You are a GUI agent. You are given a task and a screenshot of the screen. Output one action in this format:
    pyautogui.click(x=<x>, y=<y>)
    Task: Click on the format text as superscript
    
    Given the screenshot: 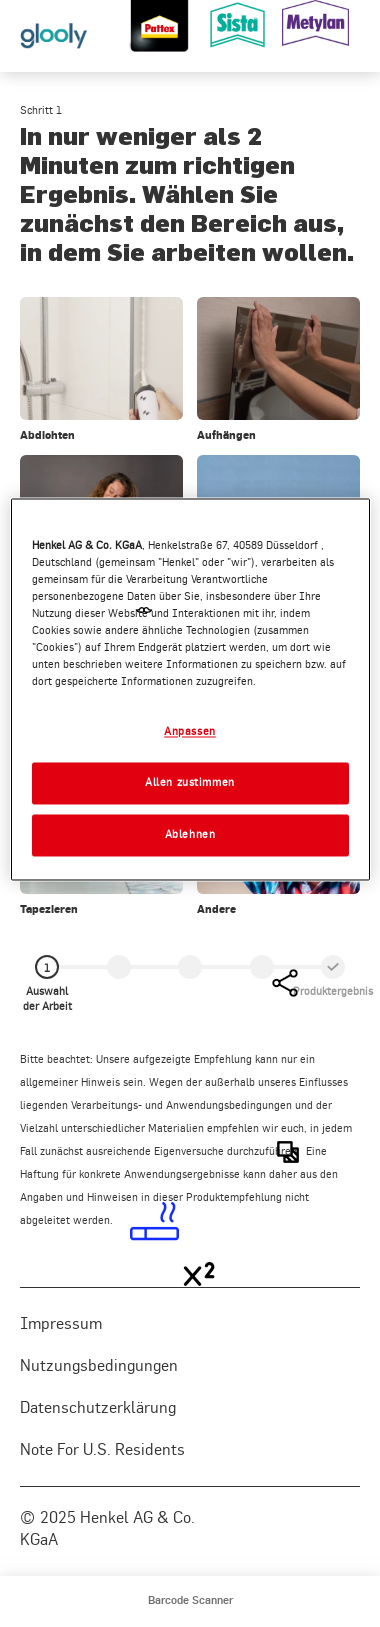 What is the action you would take?
    pyautogui.click(x=197, y=1274)
    